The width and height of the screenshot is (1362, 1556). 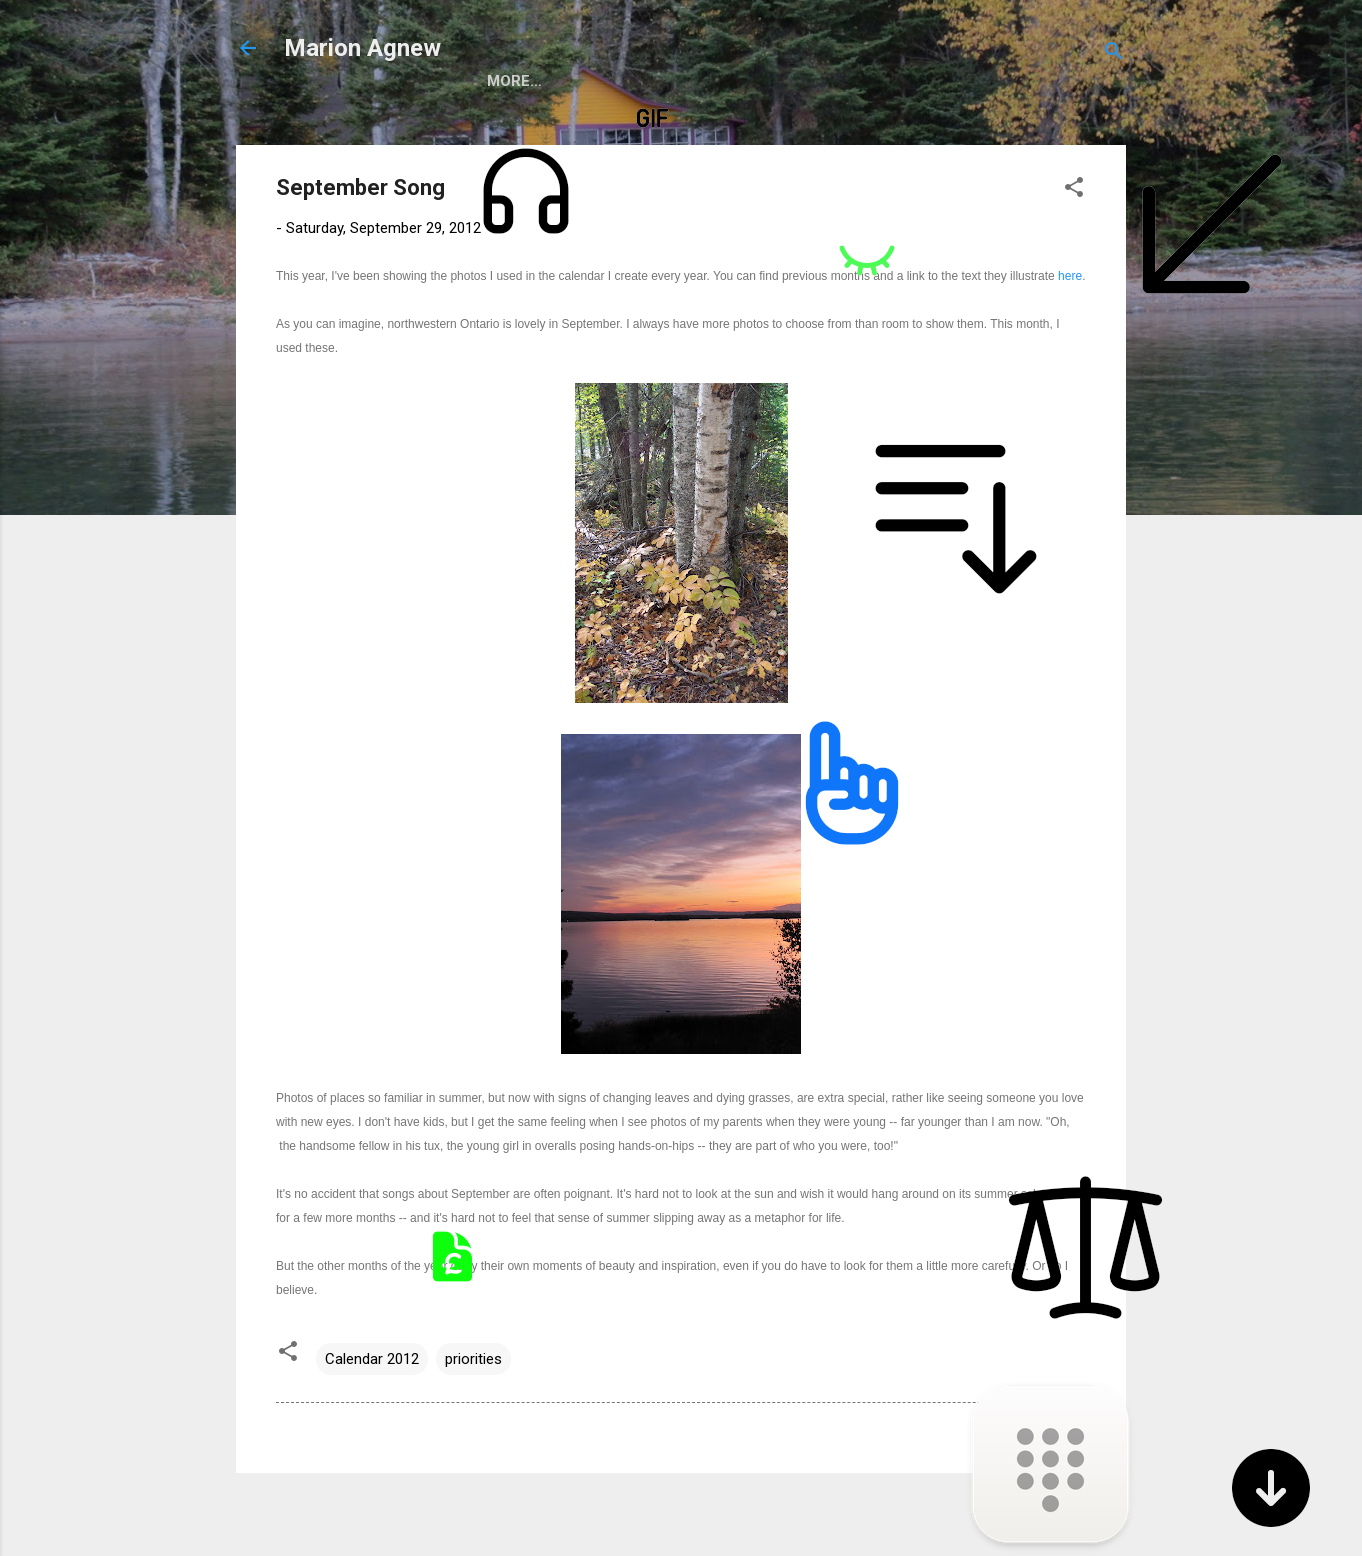 What do you see at coordinates (1050, 1464) in the screenshot?
I see `open the phone dialpad` at bounding box center [1050, 1464].